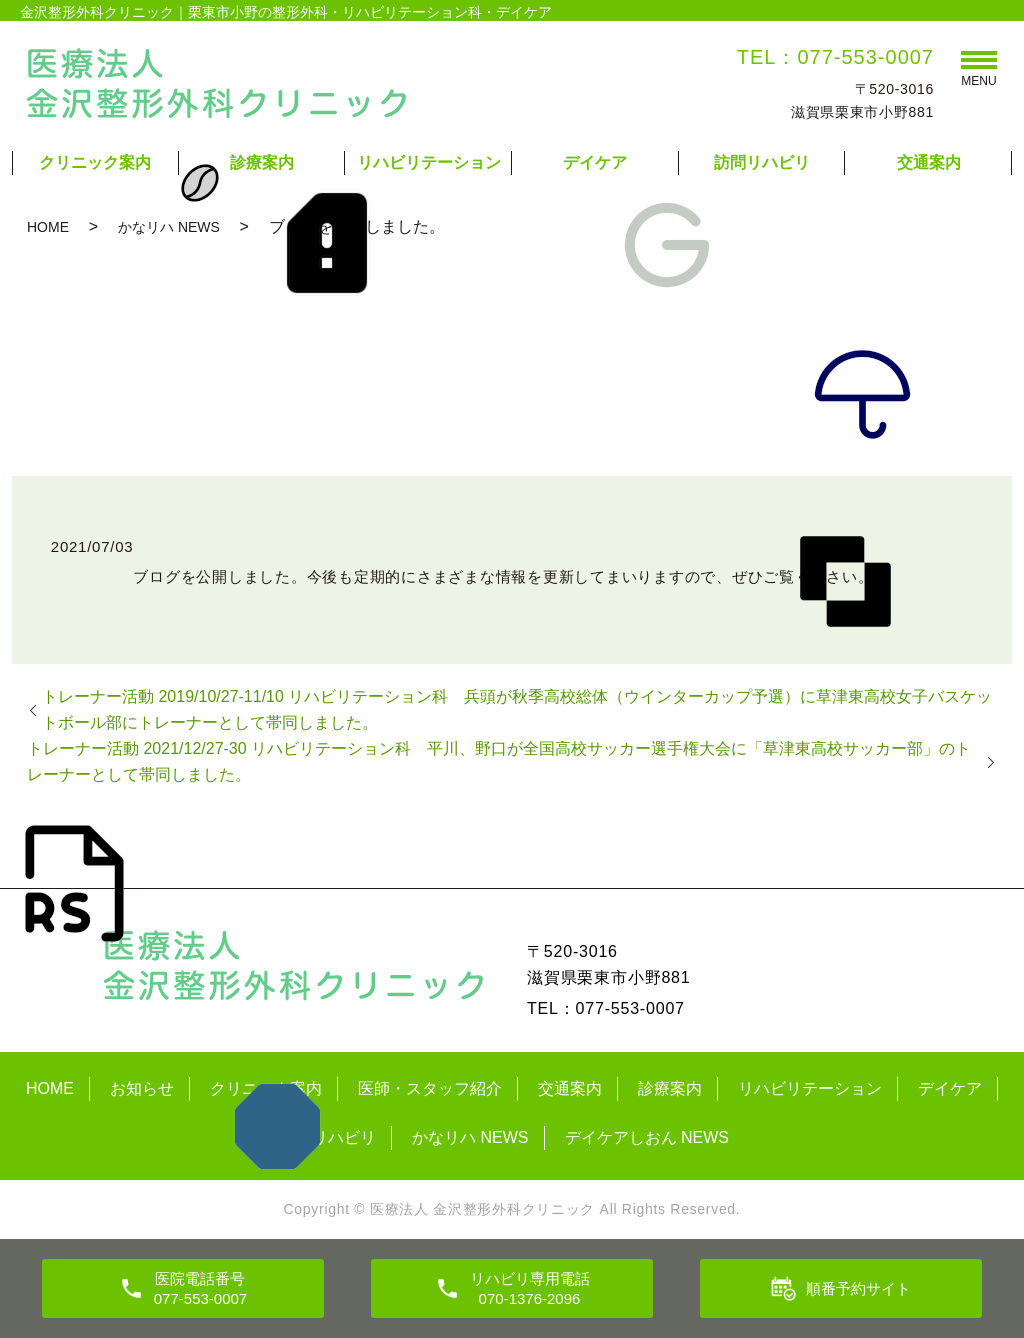  What do you see at coordinates (327, 243) in the screenshot?
I see `indicates an issue with the SD card` at bounding box center [327, 243].